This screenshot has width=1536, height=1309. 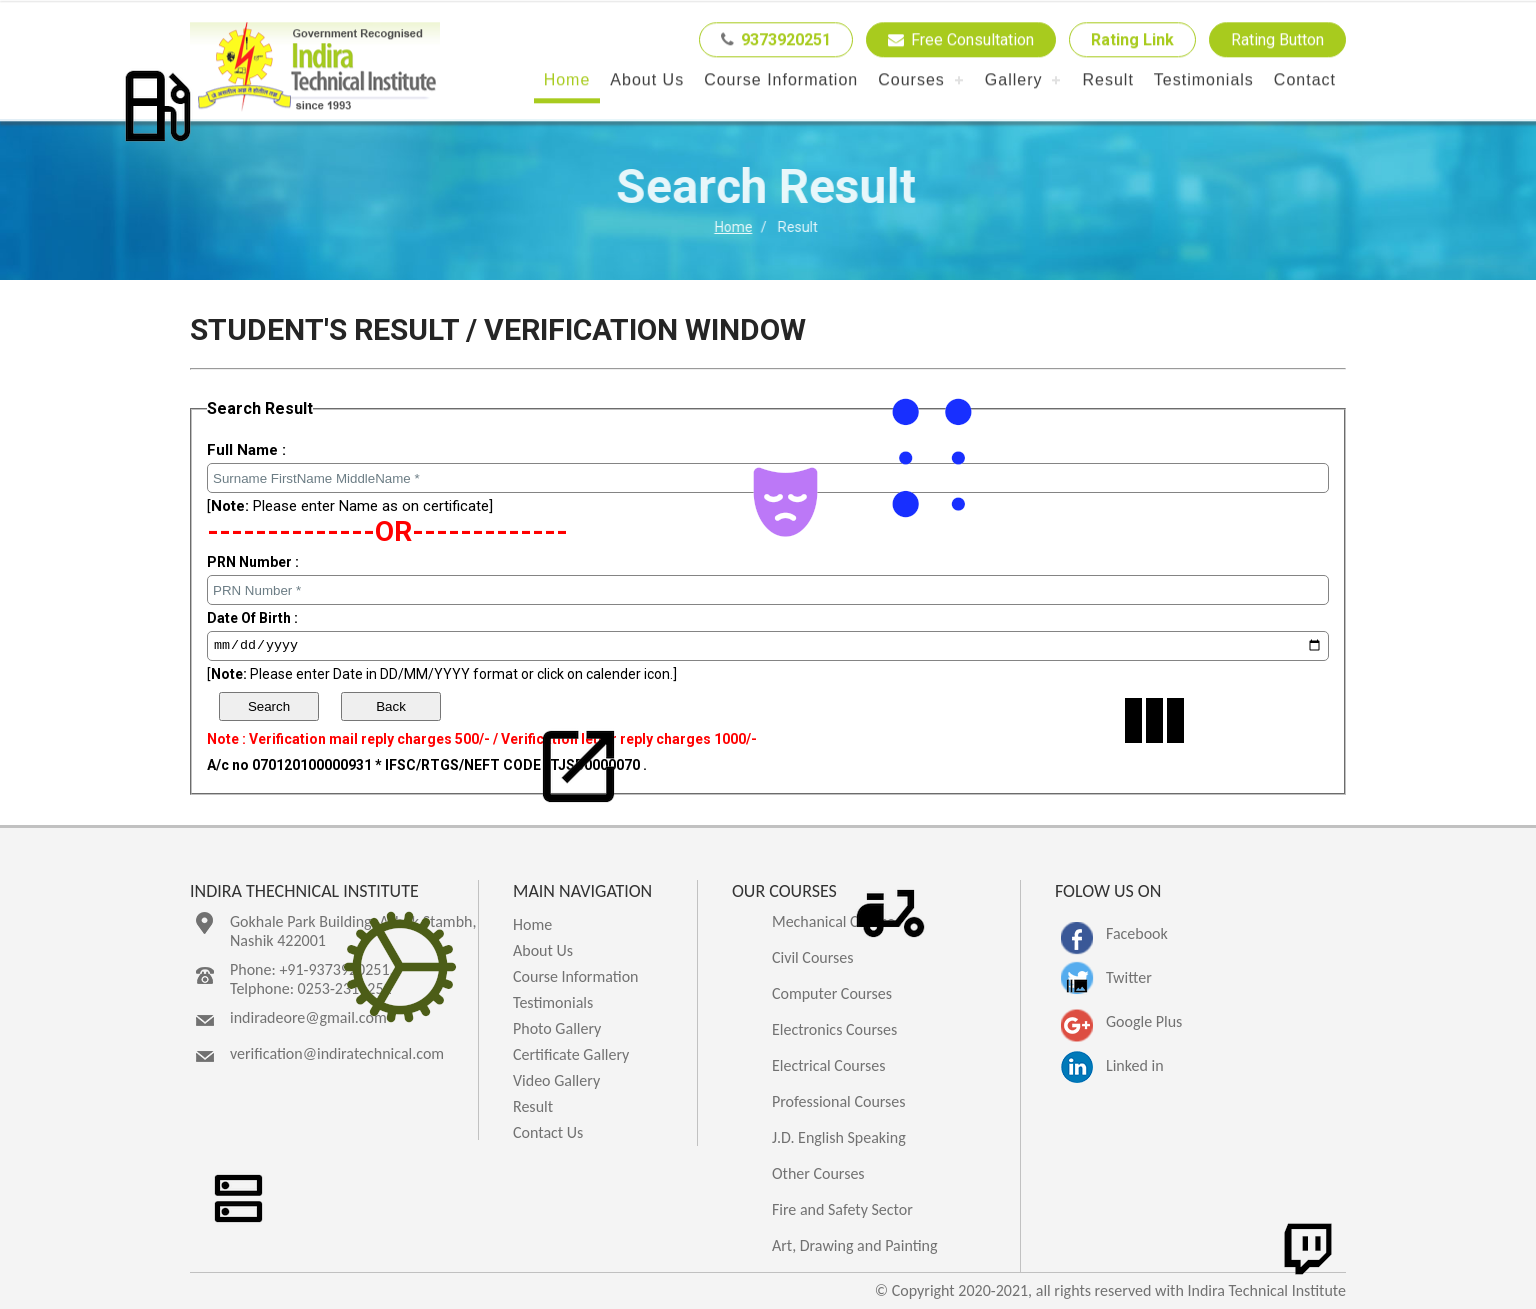 What do you see at coordinates (578, 766) in the screenshot?
I see `open link in a new window or tab` at bounding box center [578, 766].